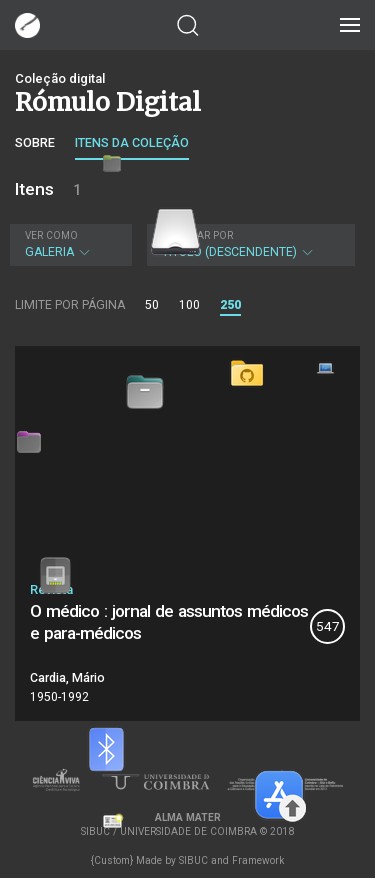  Describe the element at coordinates (29, 442) in the screenshot. I see `open file folder` at that location.